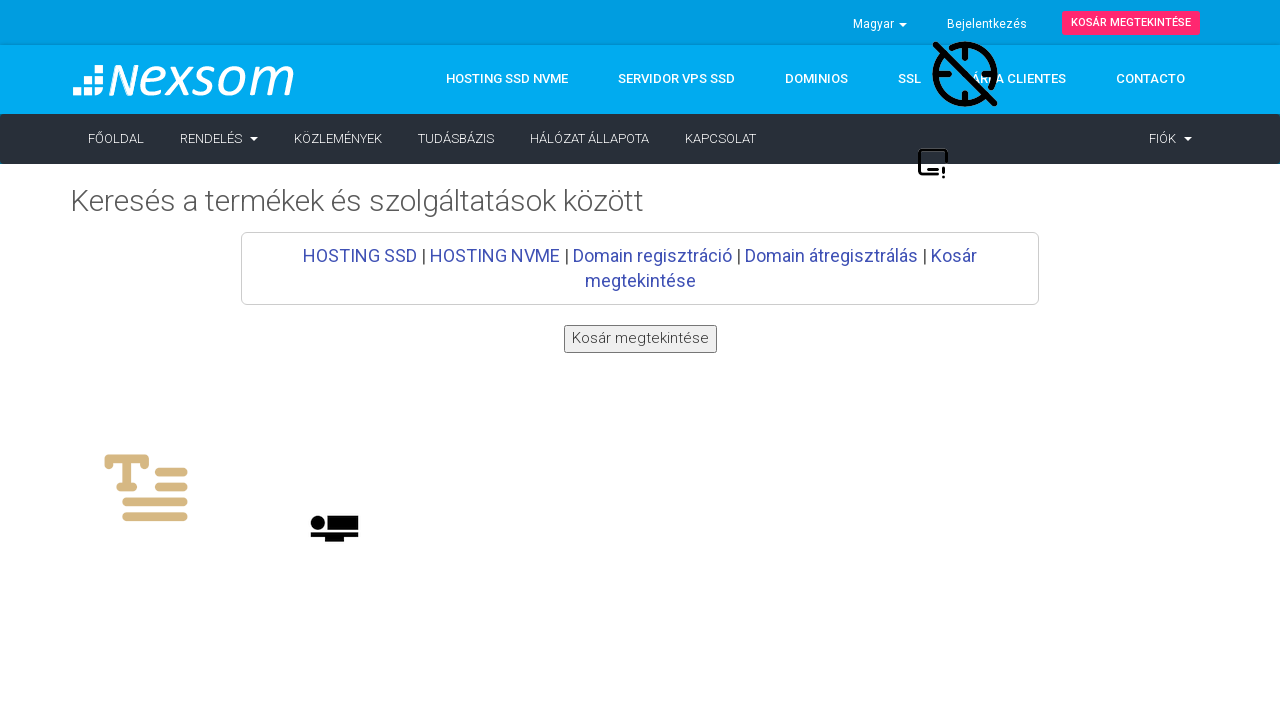 This screenshot has width=1280, height=720. I want to click on view article in new york times format, so click(144, 485).